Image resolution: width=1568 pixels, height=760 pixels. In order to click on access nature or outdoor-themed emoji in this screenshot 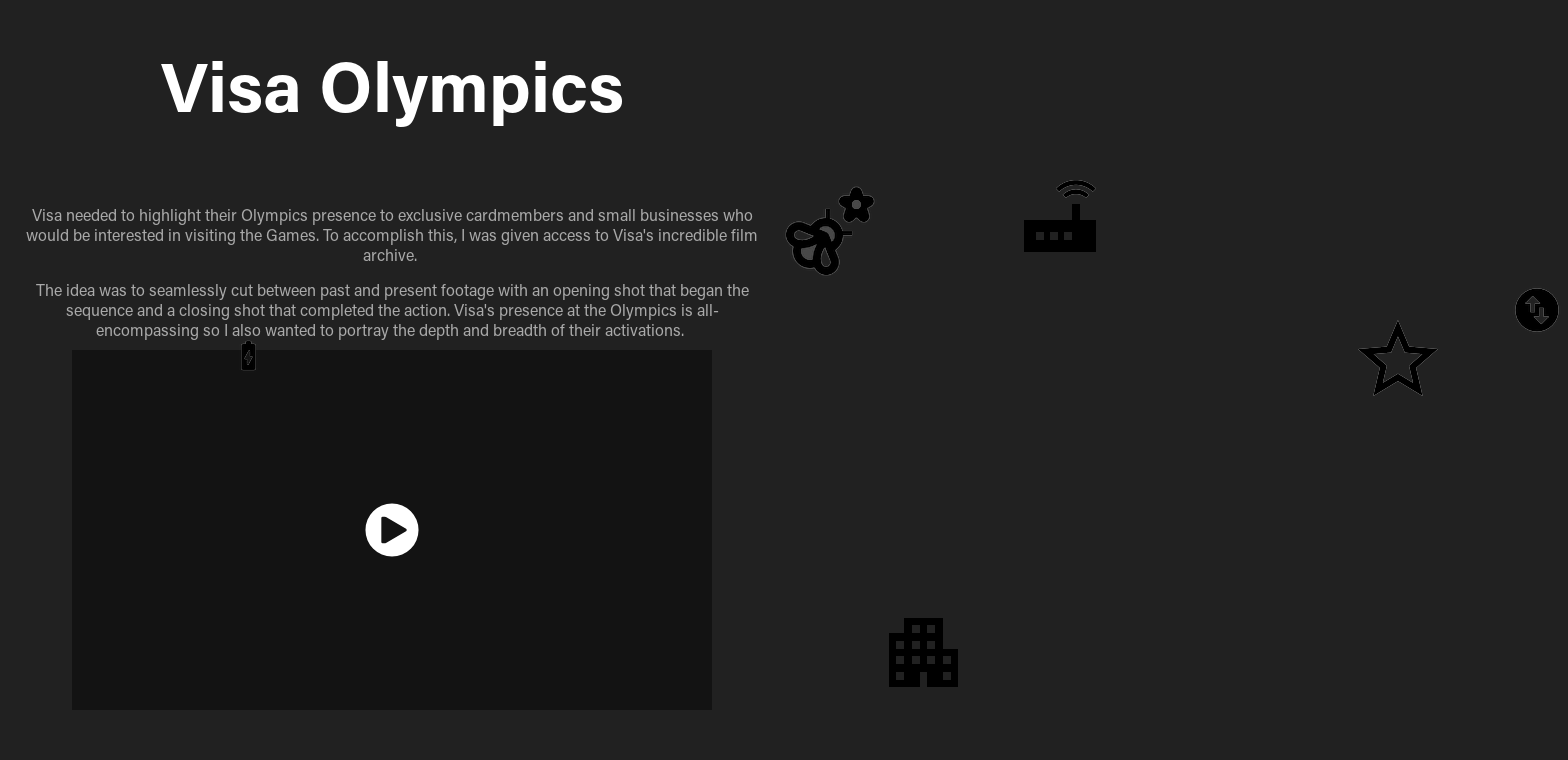, I will do `click(830, 231)`.